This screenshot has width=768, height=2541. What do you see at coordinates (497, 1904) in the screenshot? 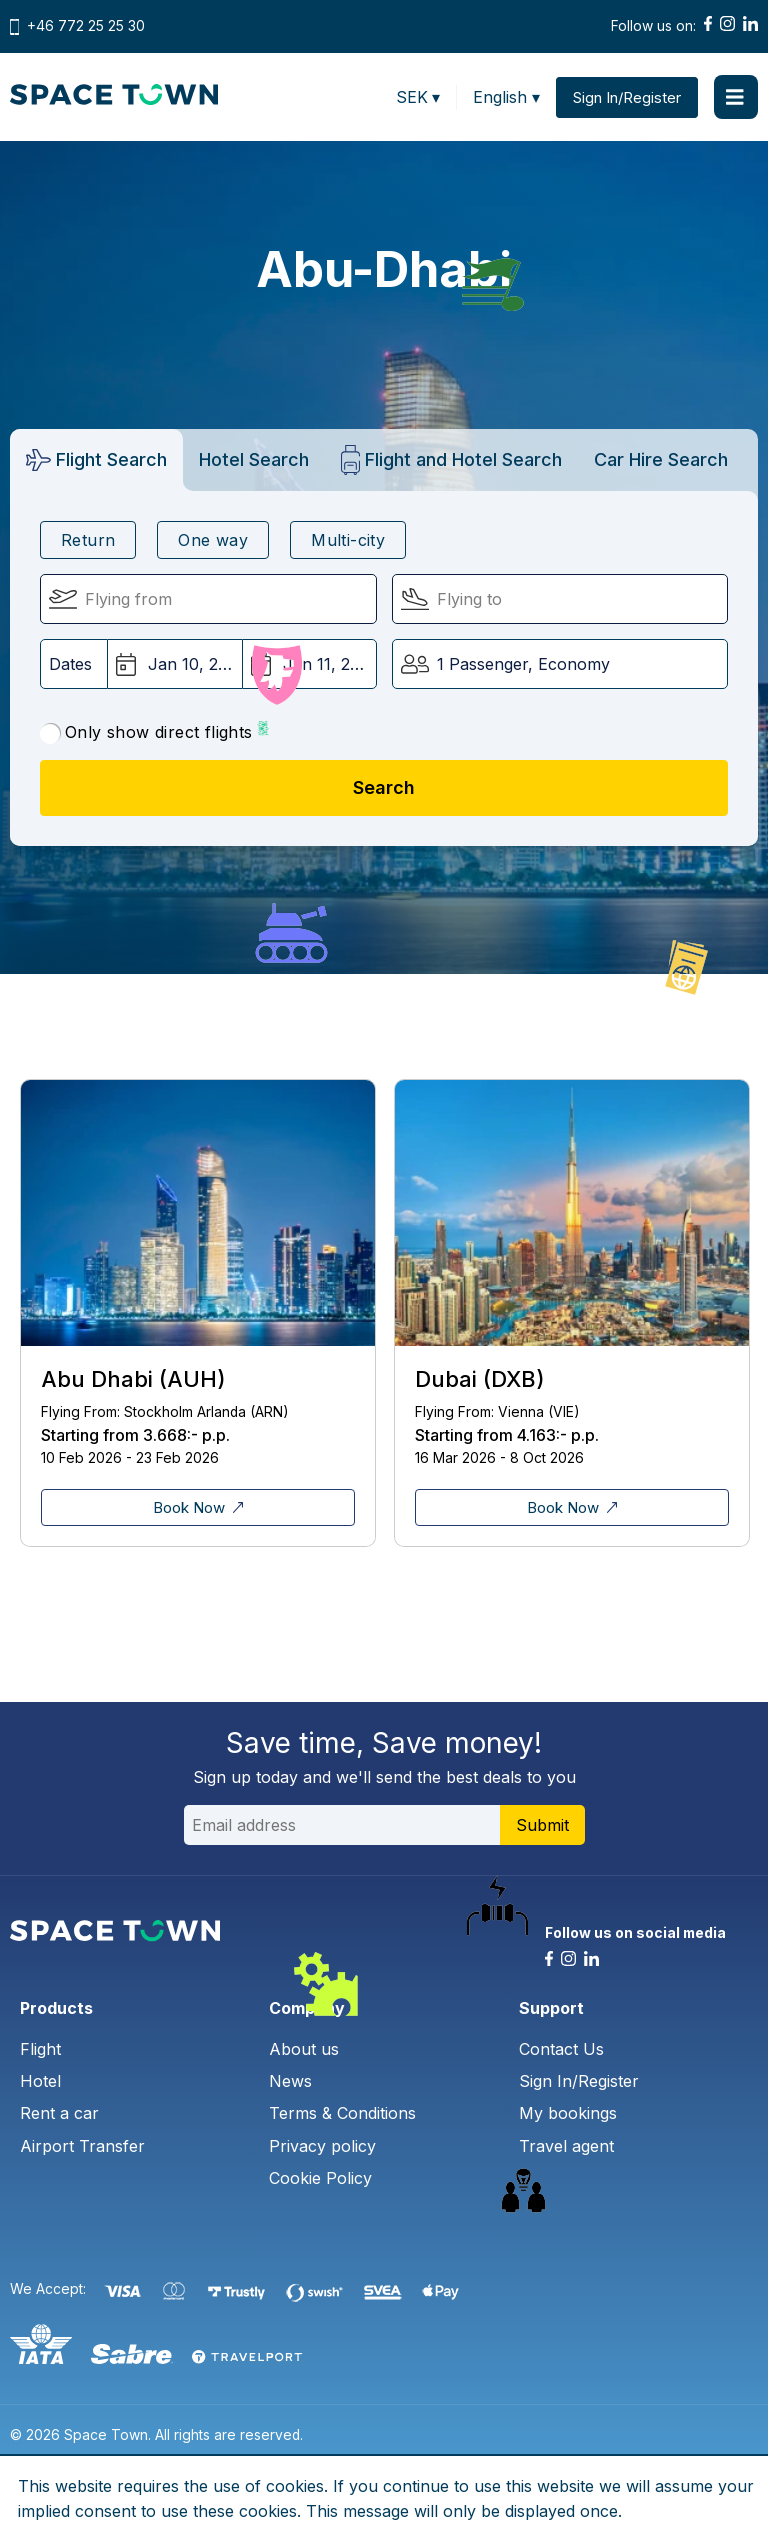
I see `indicates electrical resistance or interrupted current flow` at bounding box center [497, 1904].